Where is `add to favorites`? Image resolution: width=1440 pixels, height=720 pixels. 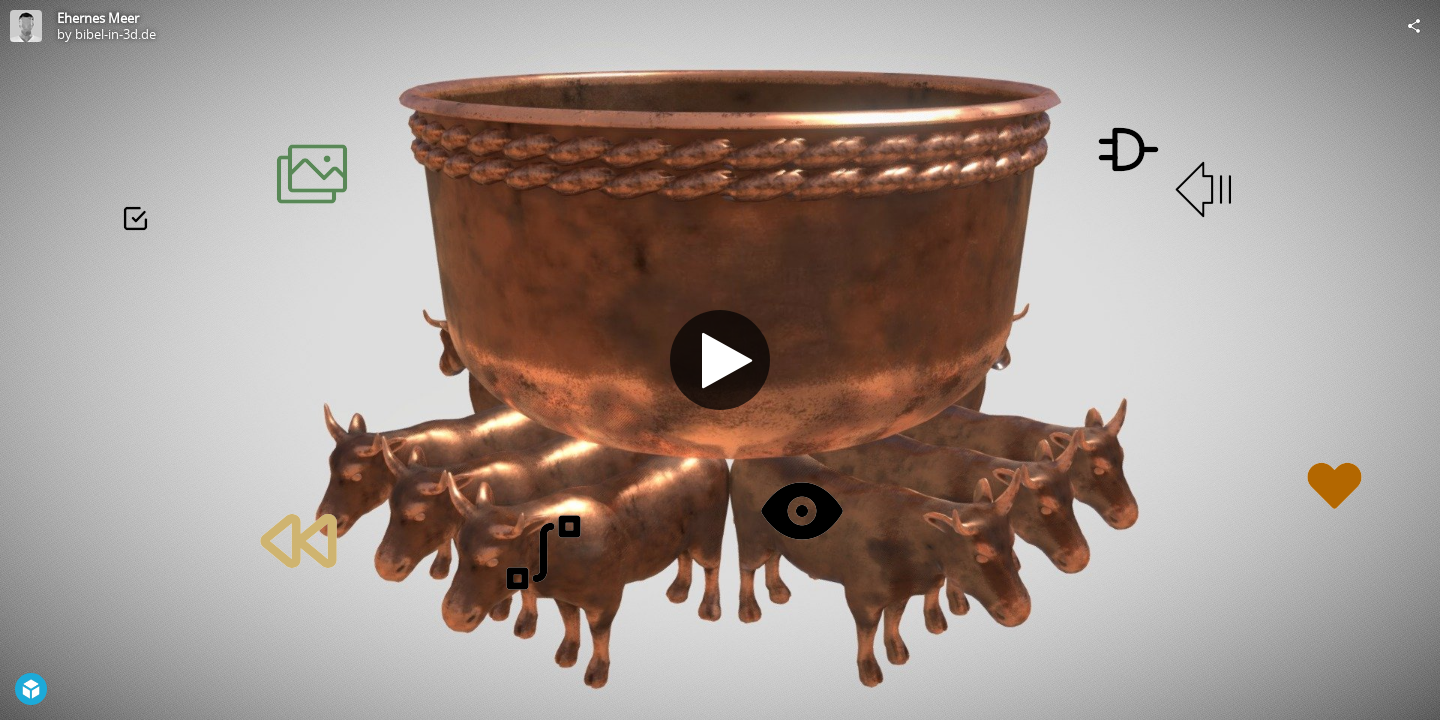 add to favorites is located at coordinates (1334, 484).